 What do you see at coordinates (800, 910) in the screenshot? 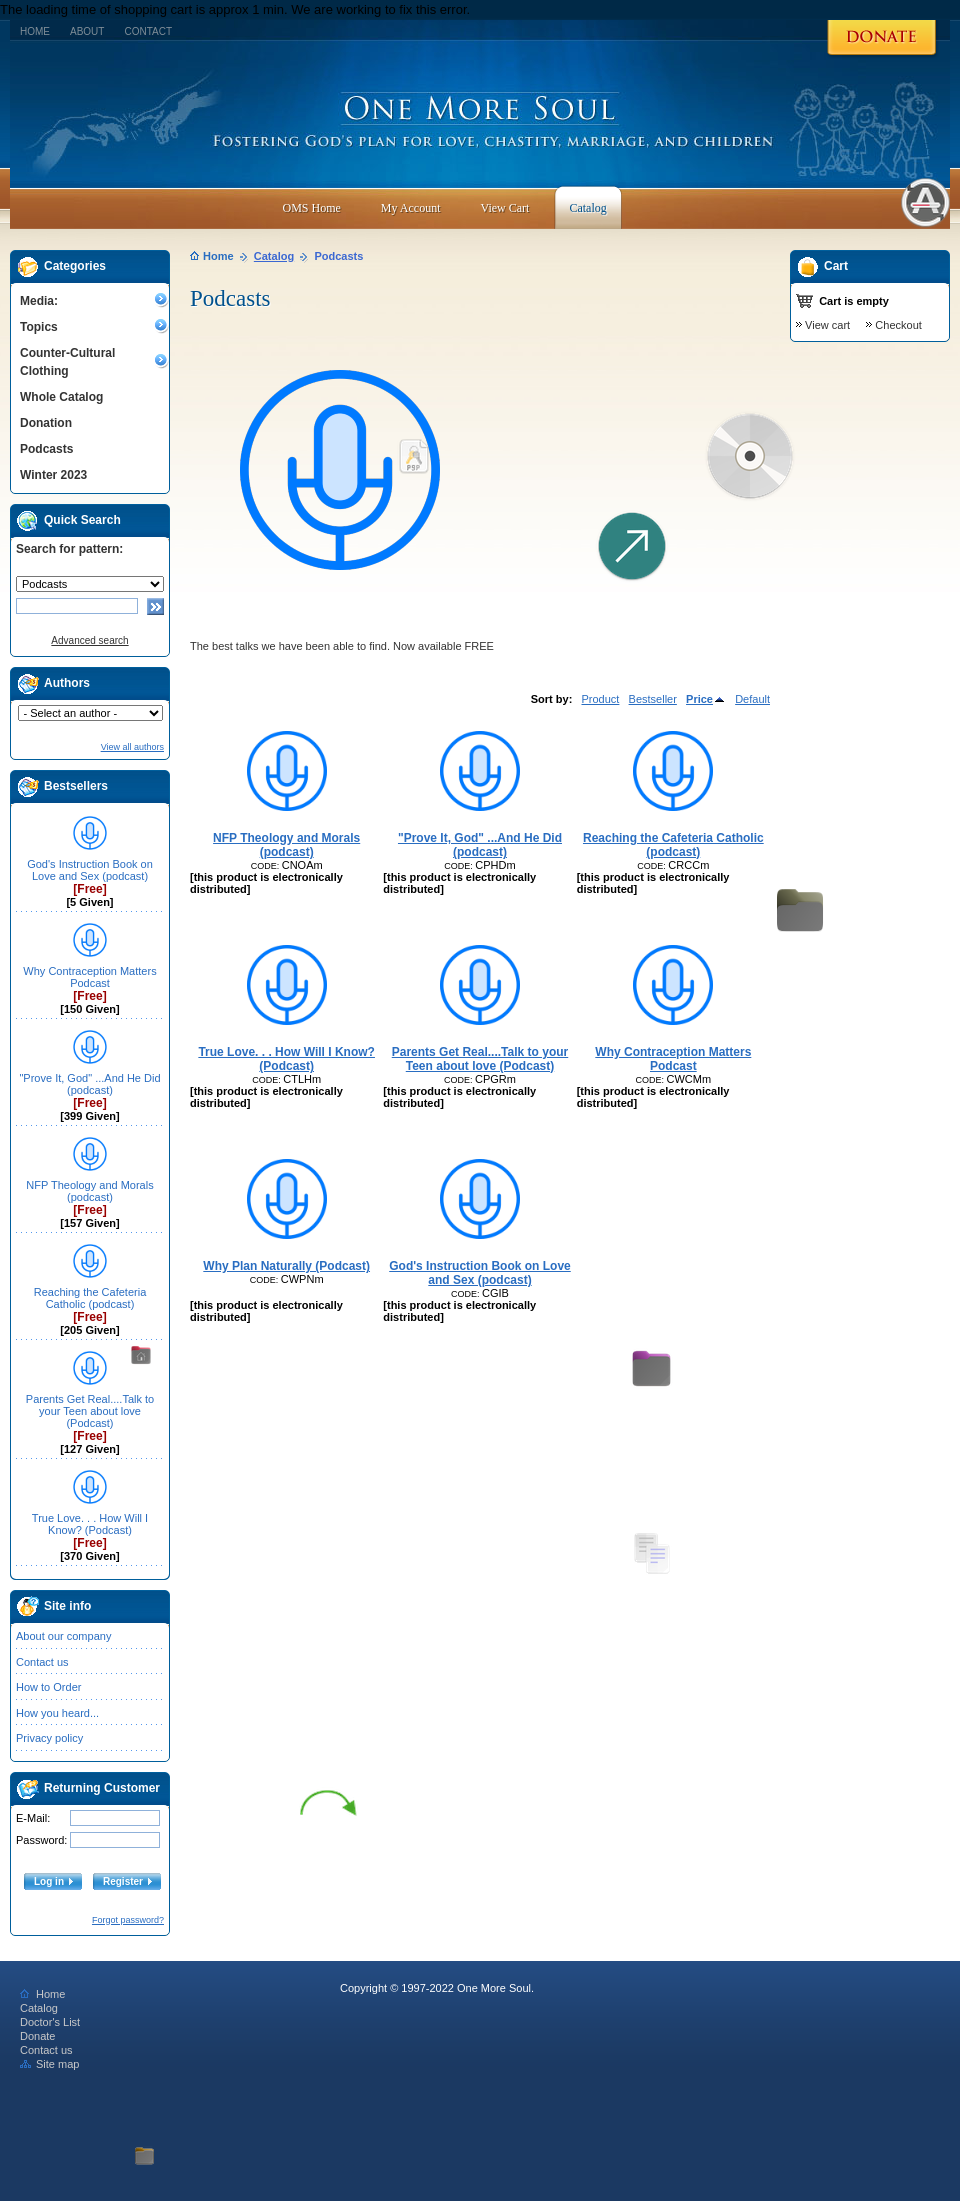
I see `indicates an open folder` at bounding box center [800, 910].